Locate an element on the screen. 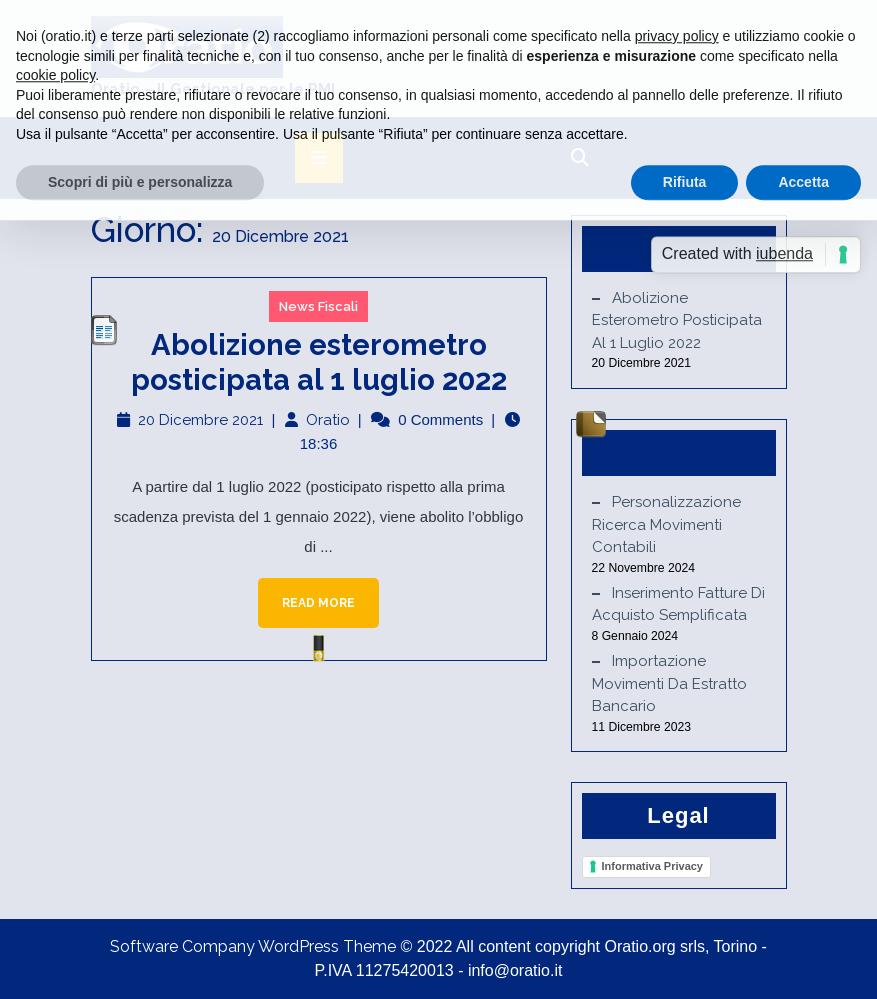  change desktop wallpaper settings is located at coordinates (591, 423).